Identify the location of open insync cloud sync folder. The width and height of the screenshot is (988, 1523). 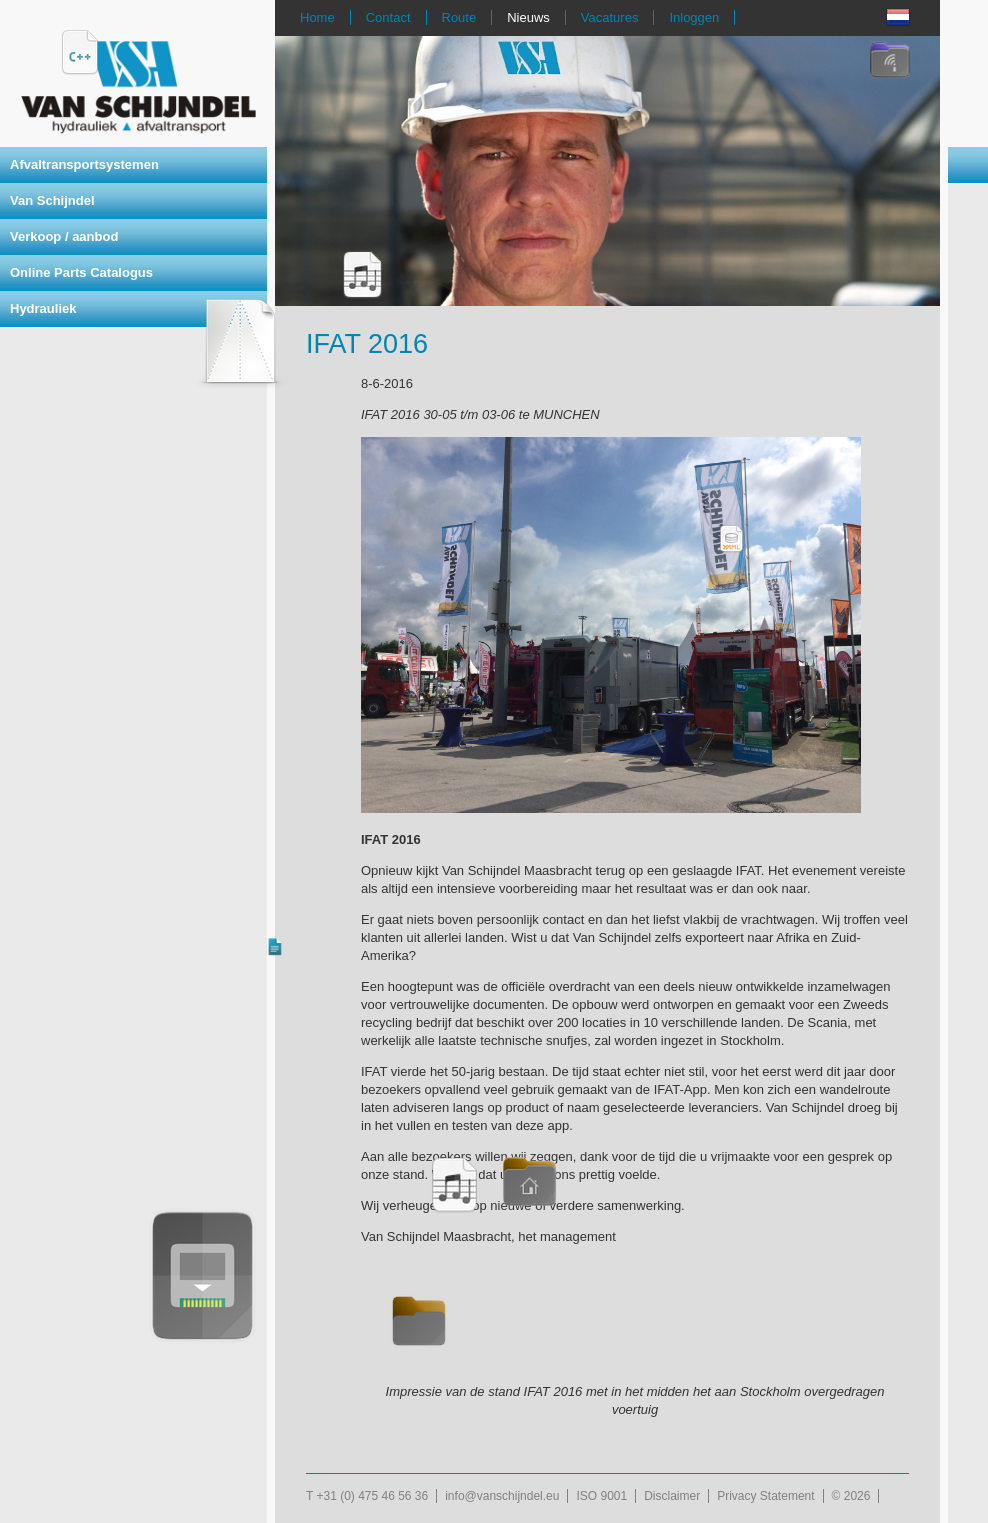
(890, 59).